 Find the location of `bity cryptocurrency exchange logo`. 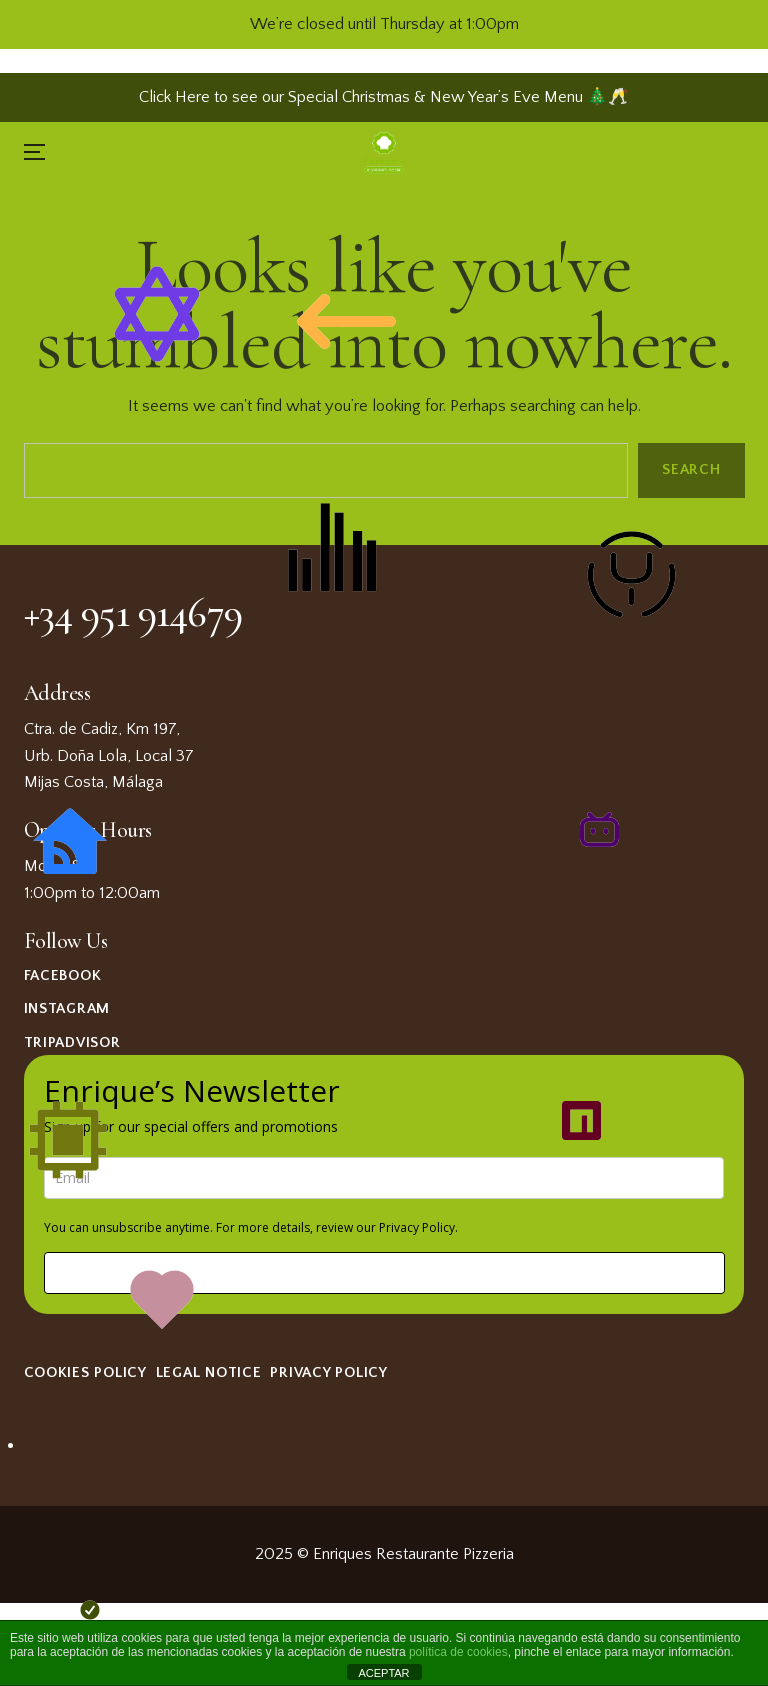

bity cryptocurrency exchange logo is located at coordinates (631, 576).